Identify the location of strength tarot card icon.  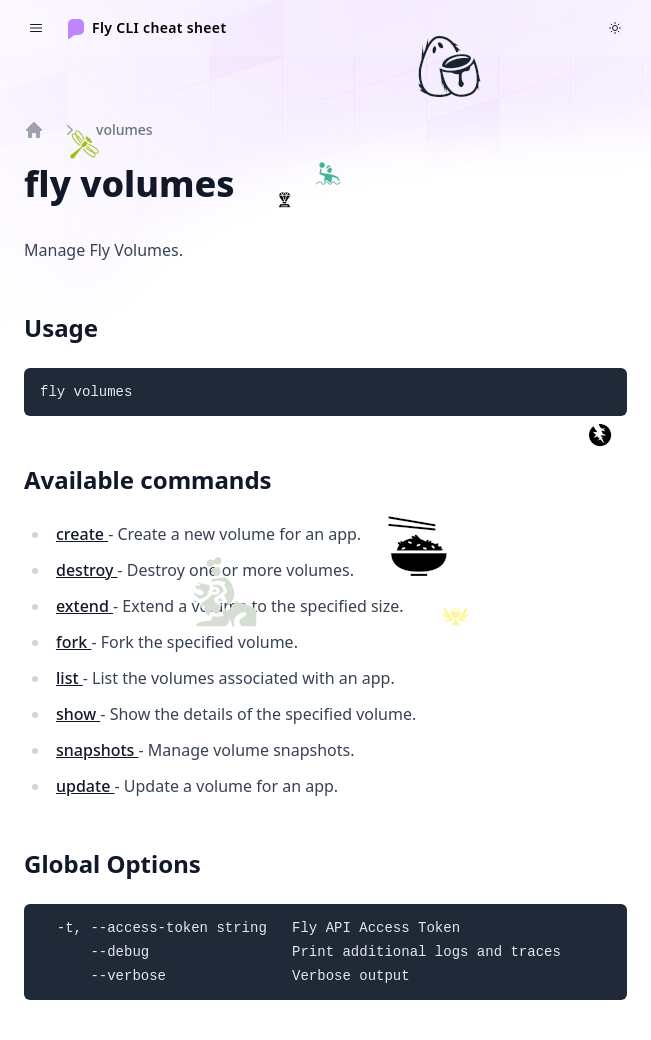
(221, 591).